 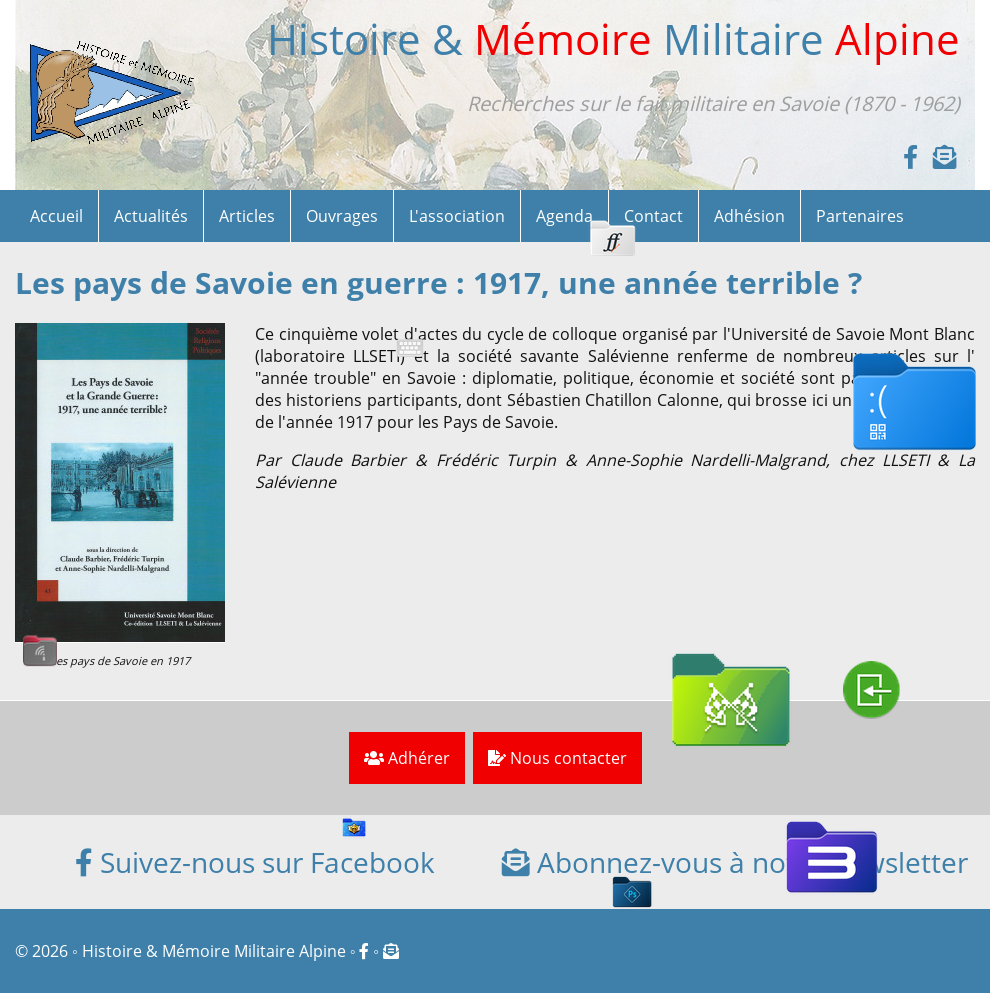 I want to click on log out of your current session, so click(x=872, y=690).